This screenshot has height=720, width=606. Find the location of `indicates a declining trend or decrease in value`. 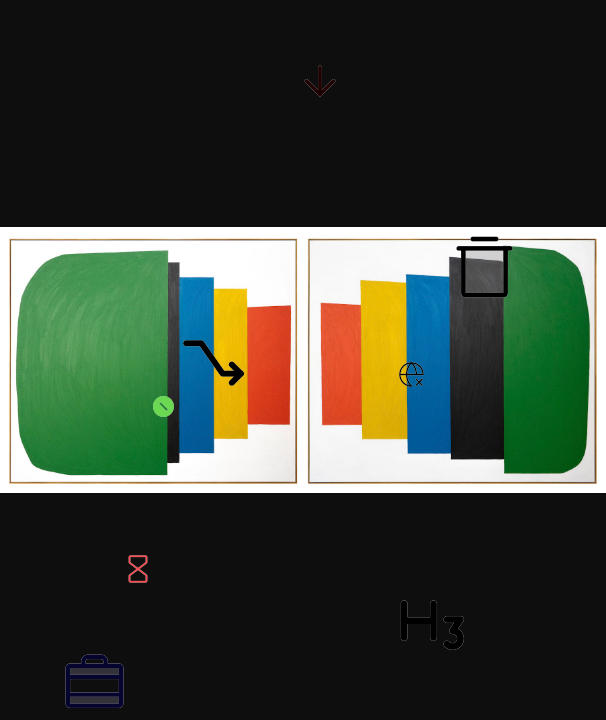

indicates a declining trend or decrease in value is located at coordinates (213, 361).